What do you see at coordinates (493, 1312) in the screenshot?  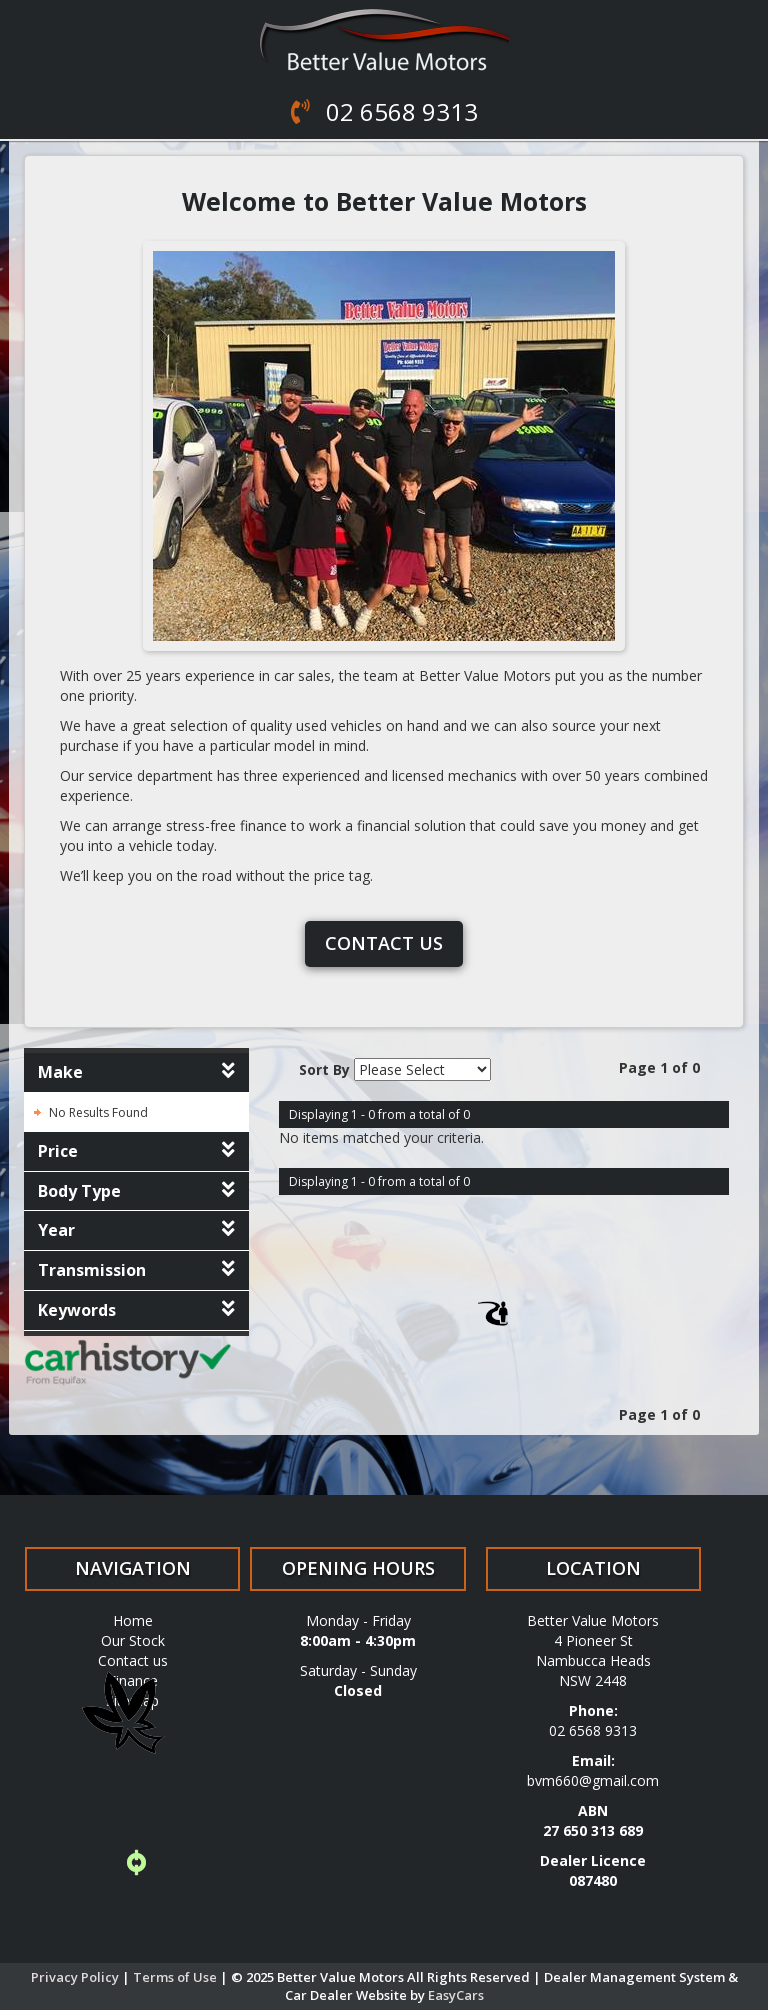 I see `start your journey or adventure` at bounding box center [493, 1312].